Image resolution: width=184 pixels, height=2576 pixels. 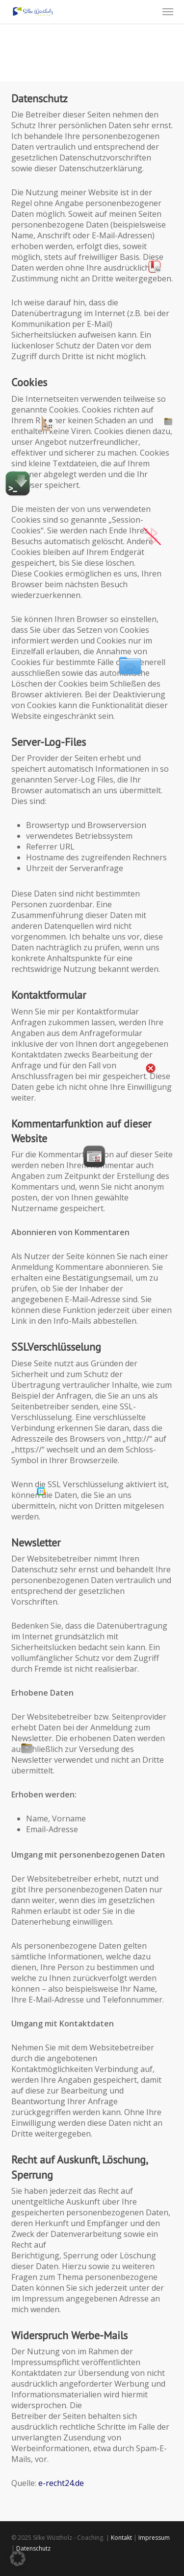 I want to click on open the dictionary app, so click(x=155, y=267).